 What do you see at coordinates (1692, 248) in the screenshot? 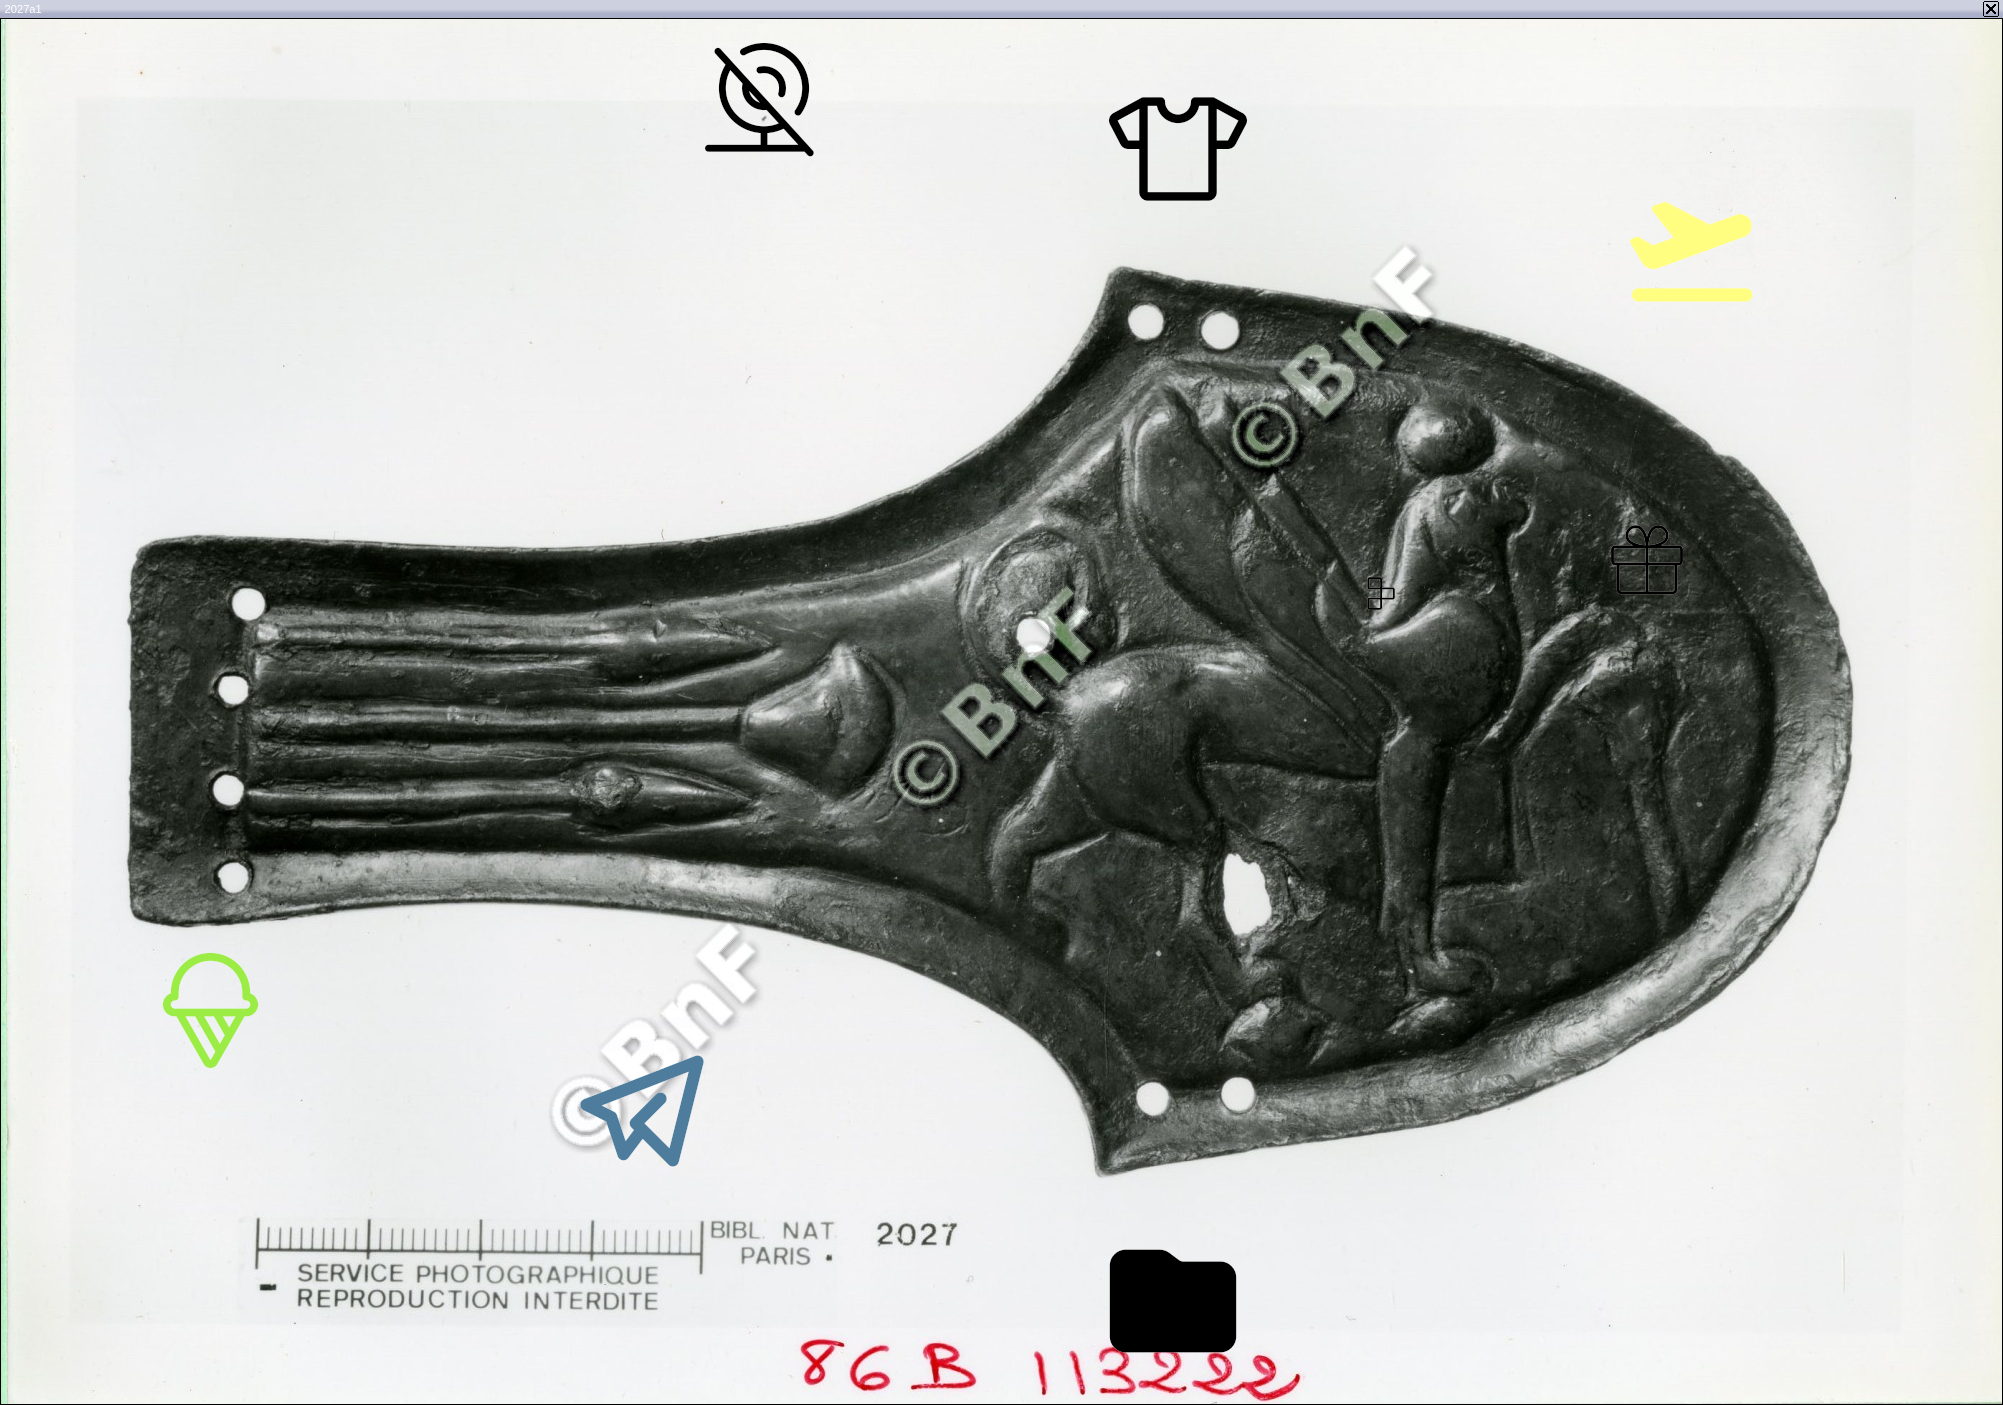
I see `view departing flights` at bounding box center [1692, 248].